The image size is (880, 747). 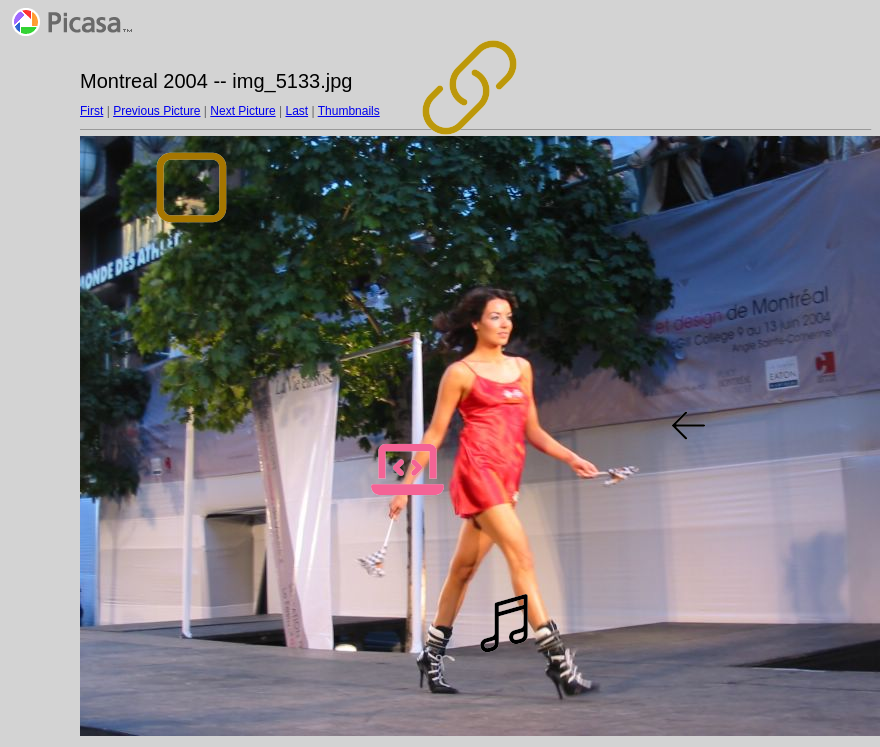 What do you see at coordinates (505, 623) in the screenshot?
I see `access music or audio player` at bounding box center [505, 623].